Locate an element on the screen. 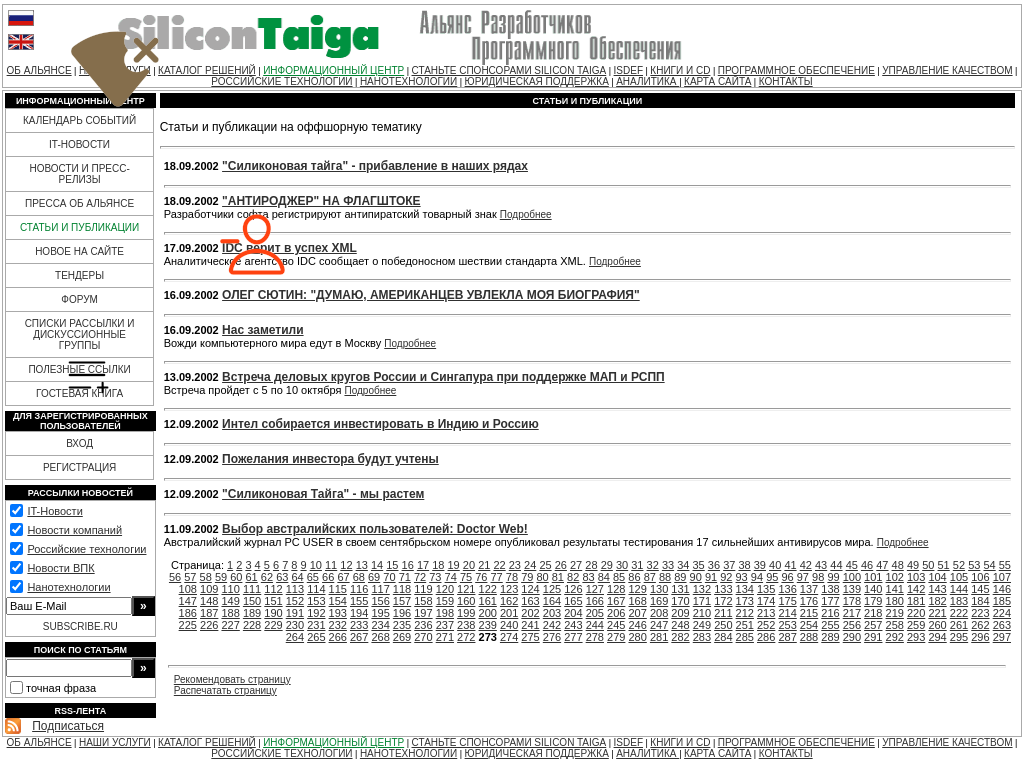  remove a contact or friend is located at coordinates (252, 244).